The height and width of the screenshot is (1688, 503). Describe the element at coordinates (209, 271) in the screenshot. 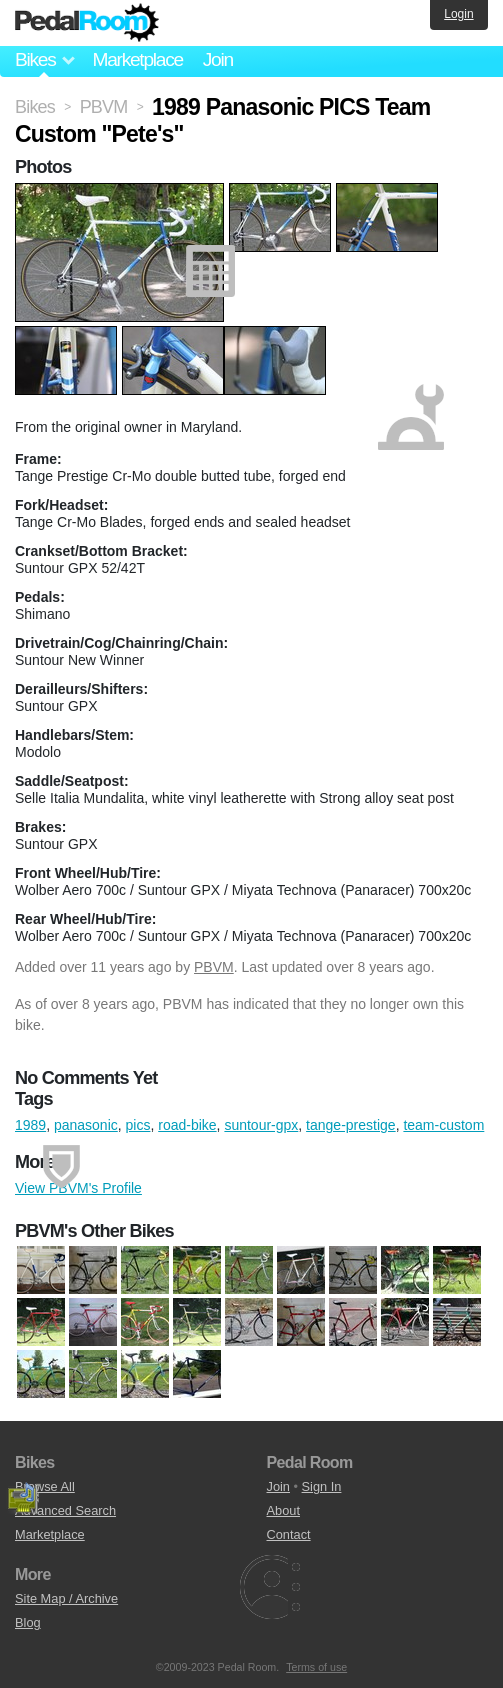

I see `open the calculator app` at that location.